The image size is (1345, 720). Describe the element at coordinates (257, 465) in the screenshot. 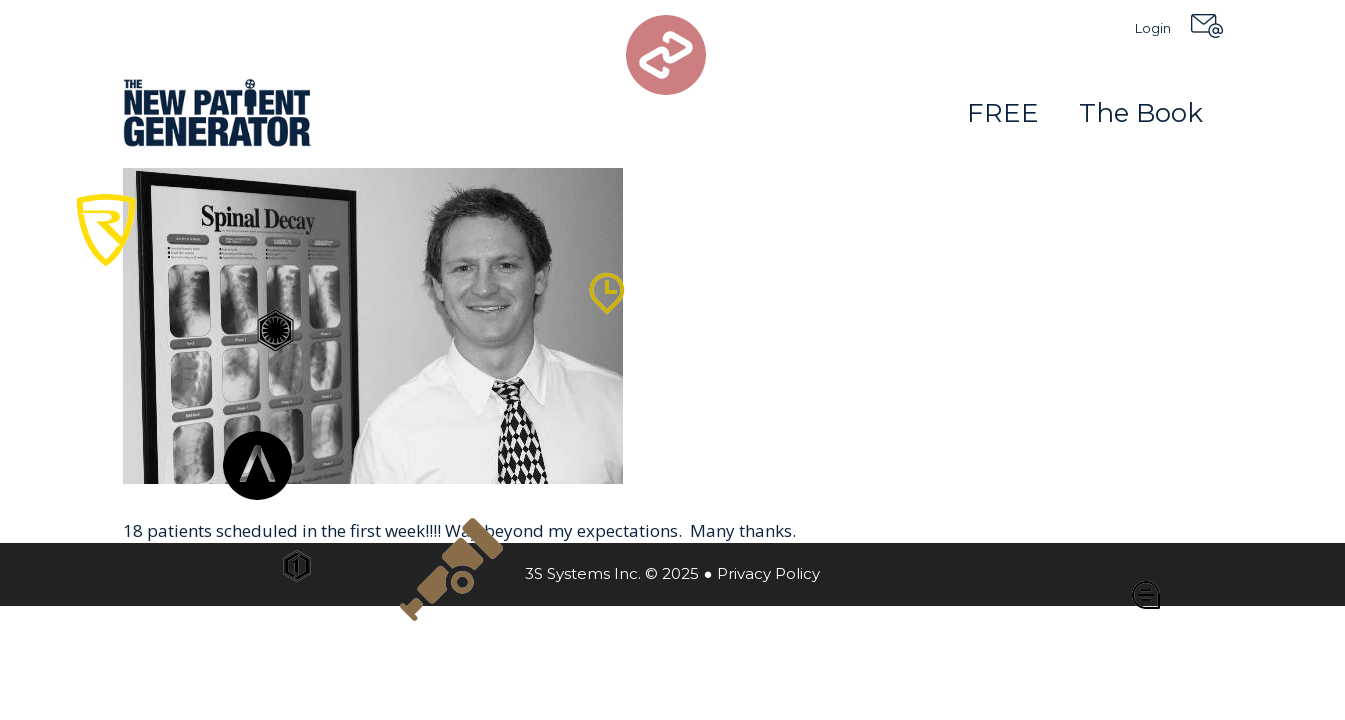

I see `open the lydia mobile payment app` at that location.